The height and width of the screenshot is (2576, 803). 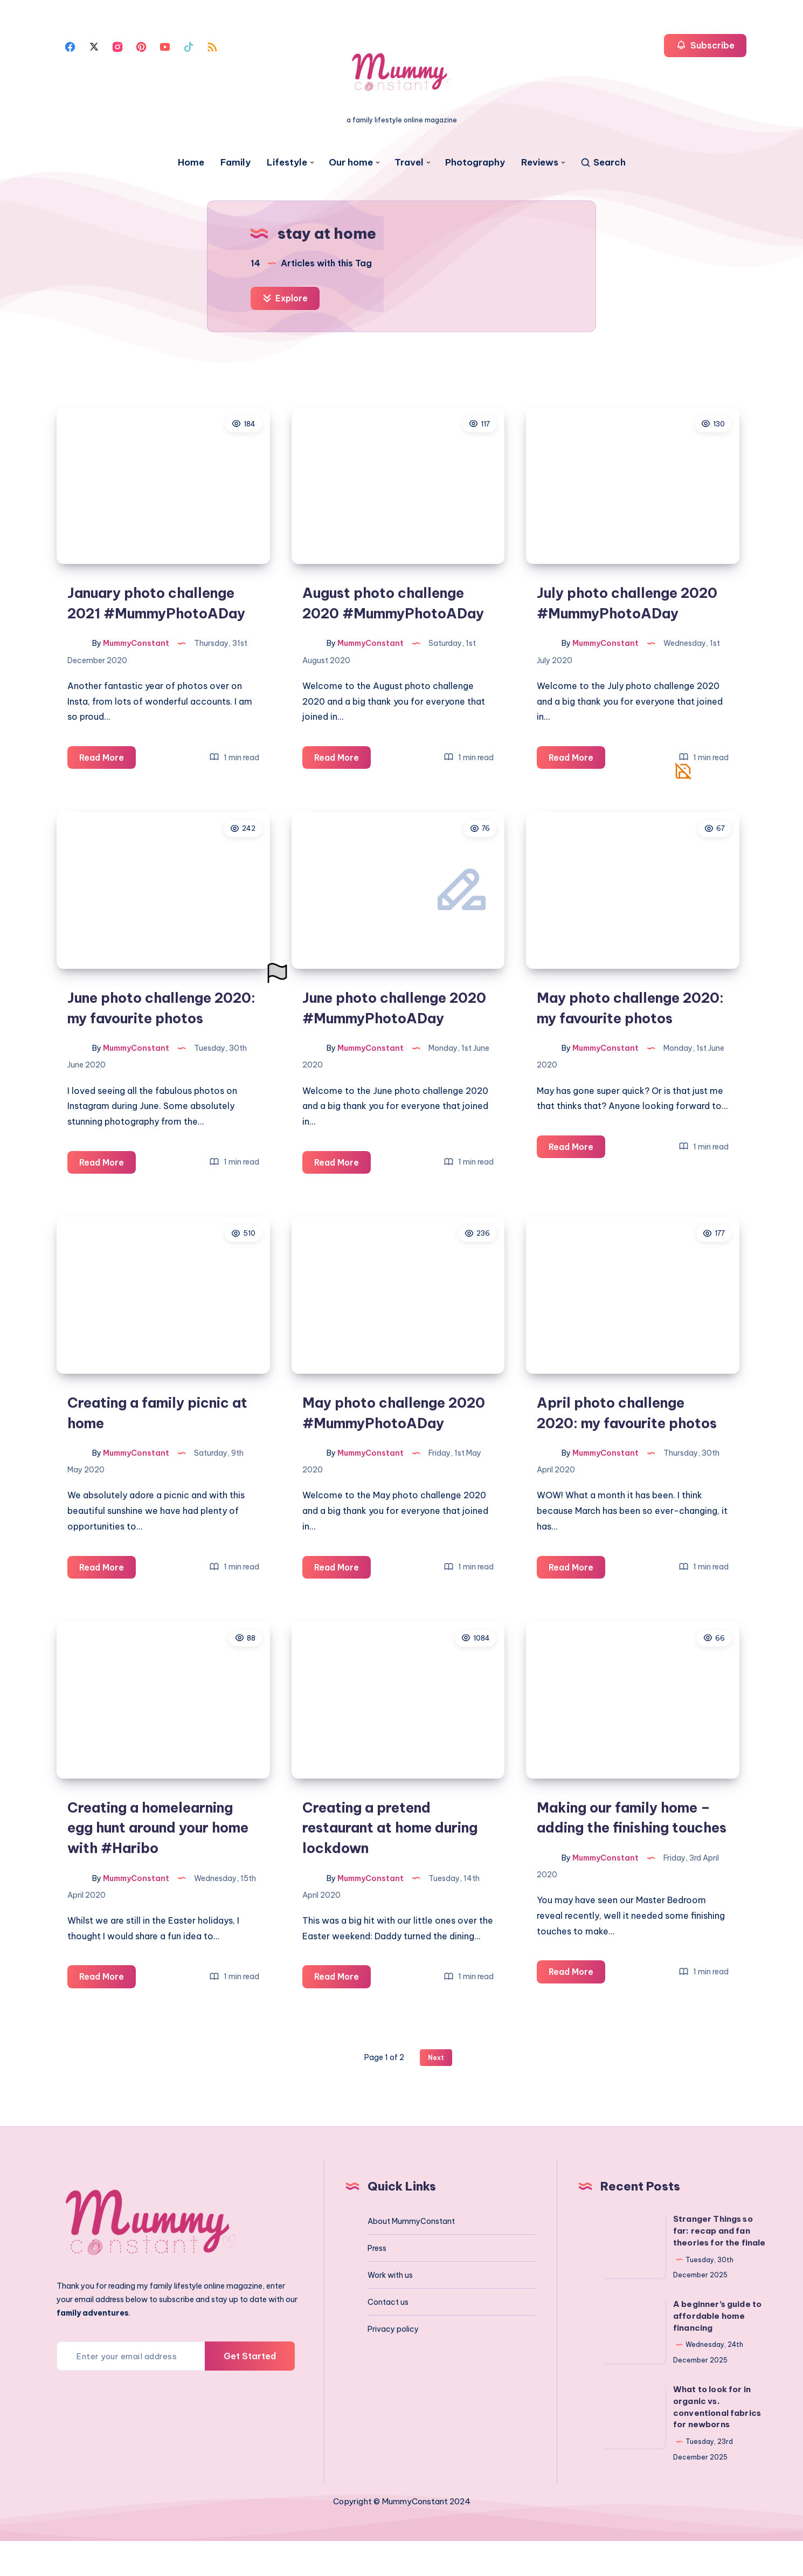 I want to click on highlight or mark selected text, so click(x=461, y=891).